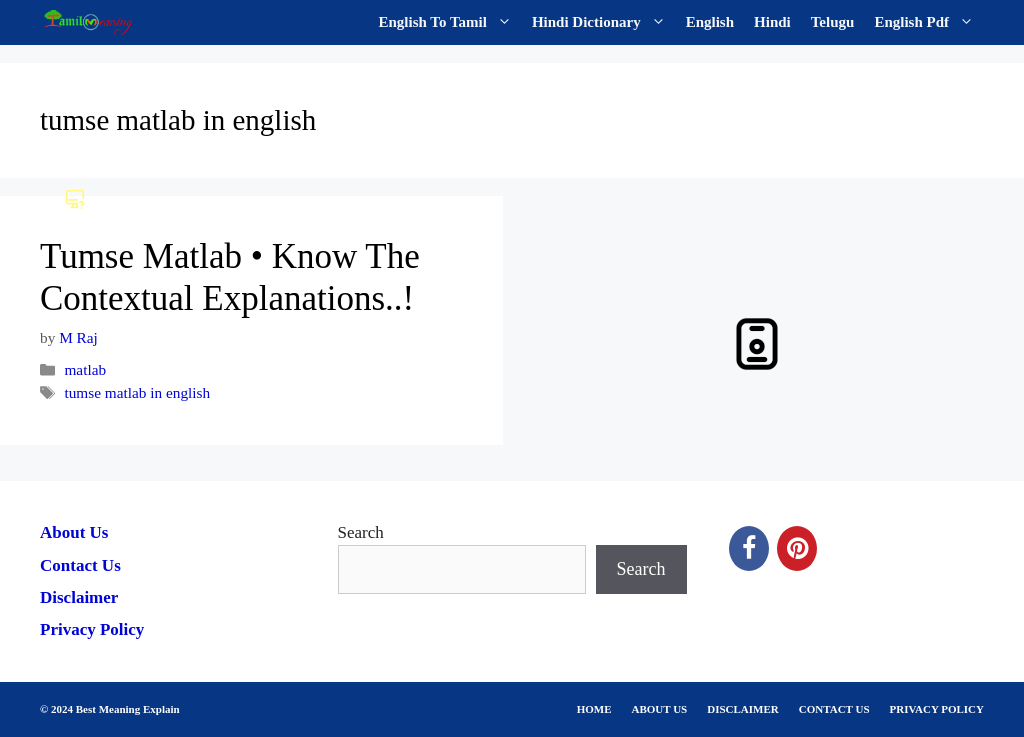 The height and width of the screenshot is (737, 1024). What do you see at coordinates (75, 199) in the screenshot?
I see `get help or support for your desktop device` at bounding box center [75, 199].